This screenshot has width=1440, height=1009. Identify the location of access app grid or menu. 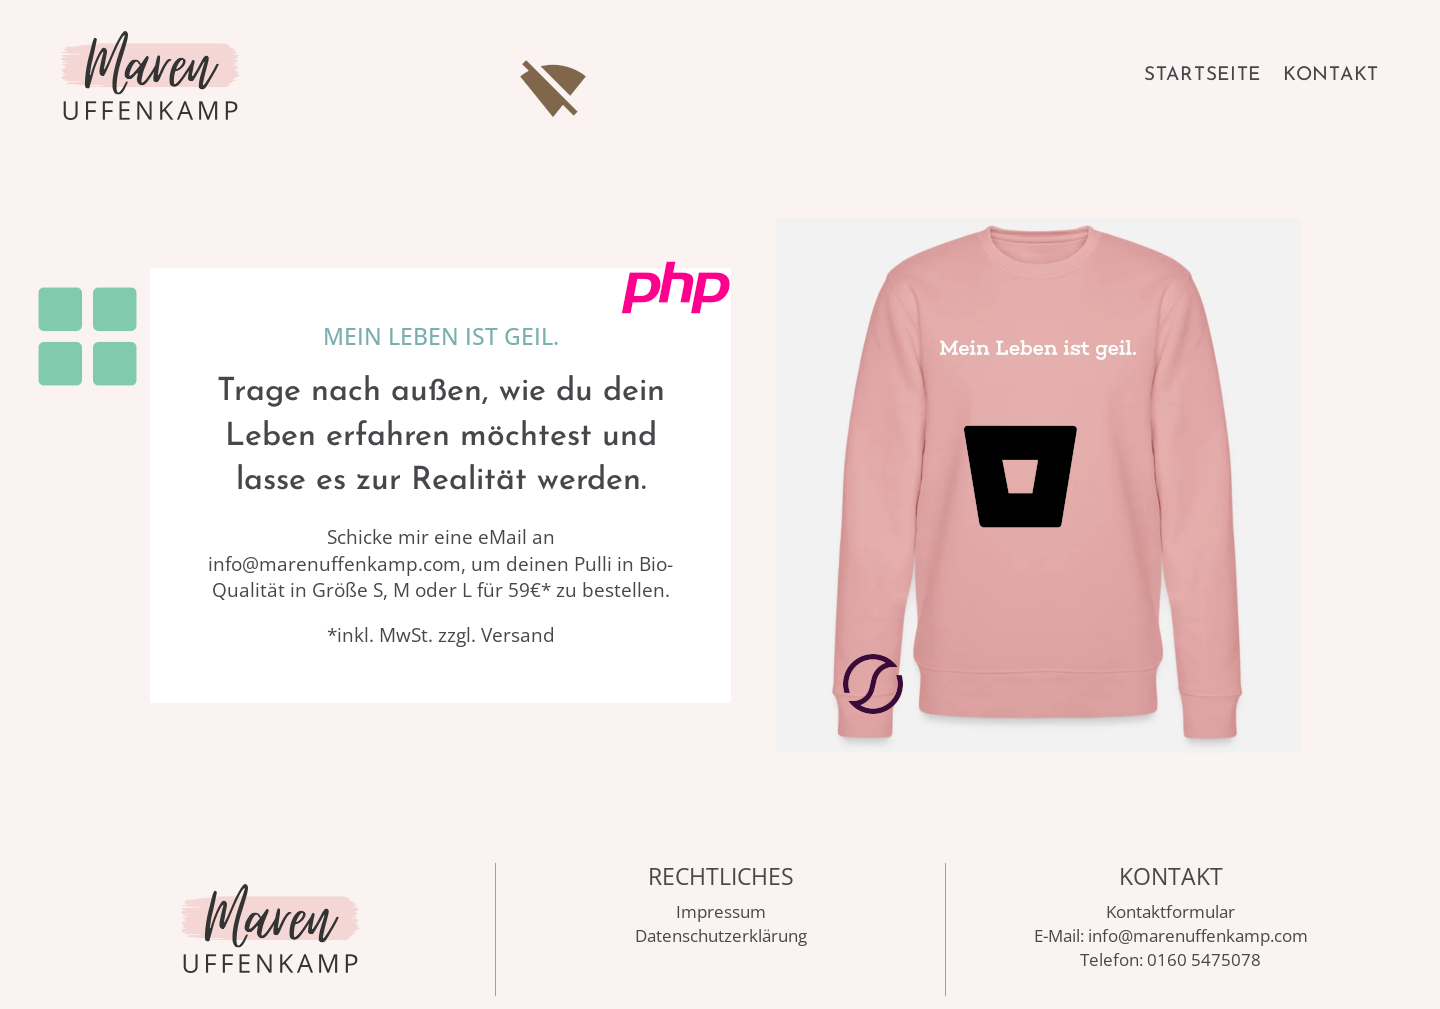
(87, 336).